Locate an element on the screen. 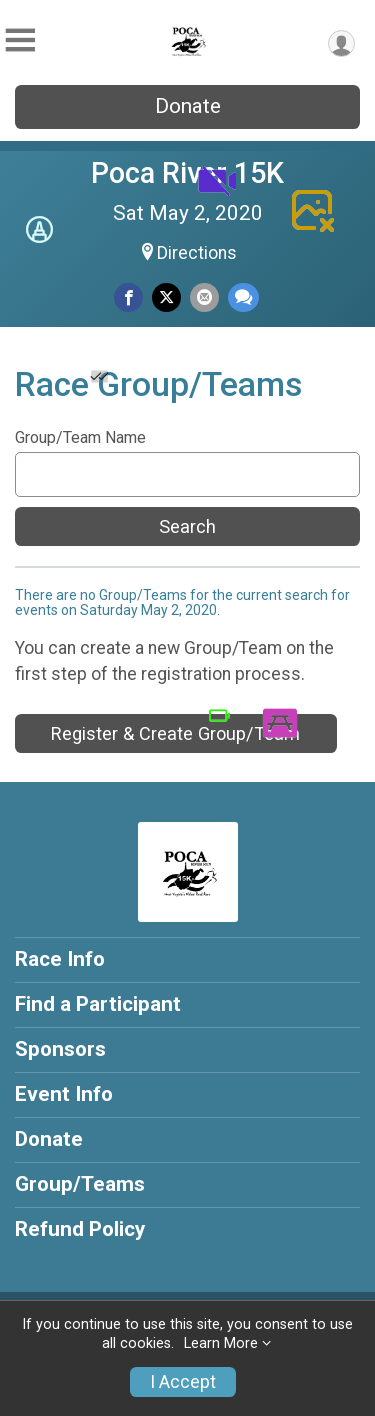 The height and width of the screenshot is (1416, 375). camera is off or disabled is located at coordinates (216, 181).